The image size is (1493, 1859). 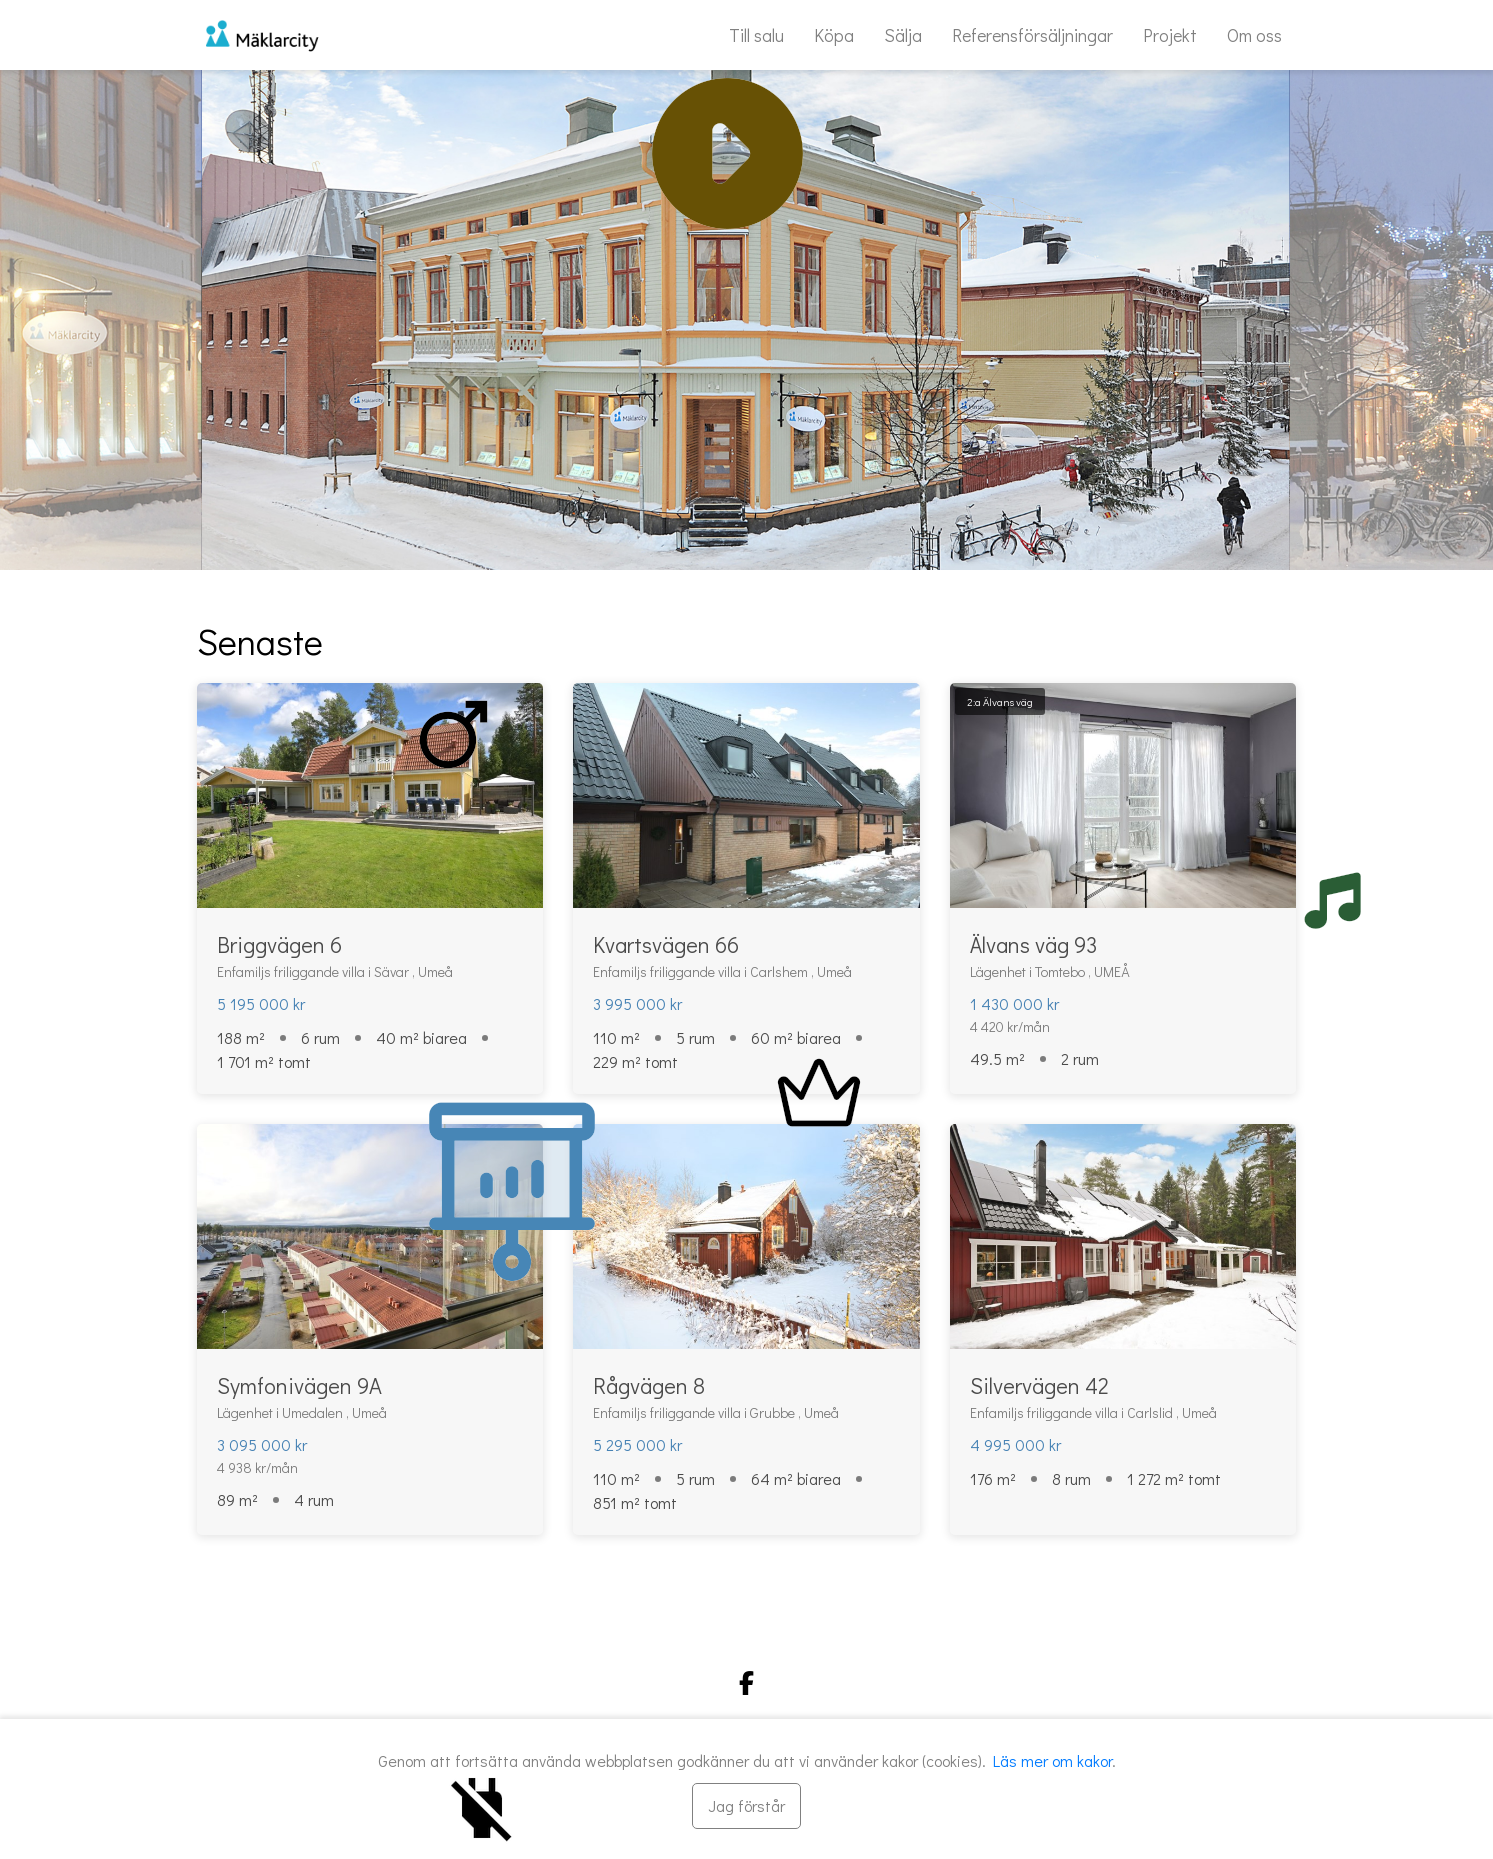 What do you see at coordinates (727, 153) in the screenshot?
I see `play media or video content` at bounding box center [727, 153].